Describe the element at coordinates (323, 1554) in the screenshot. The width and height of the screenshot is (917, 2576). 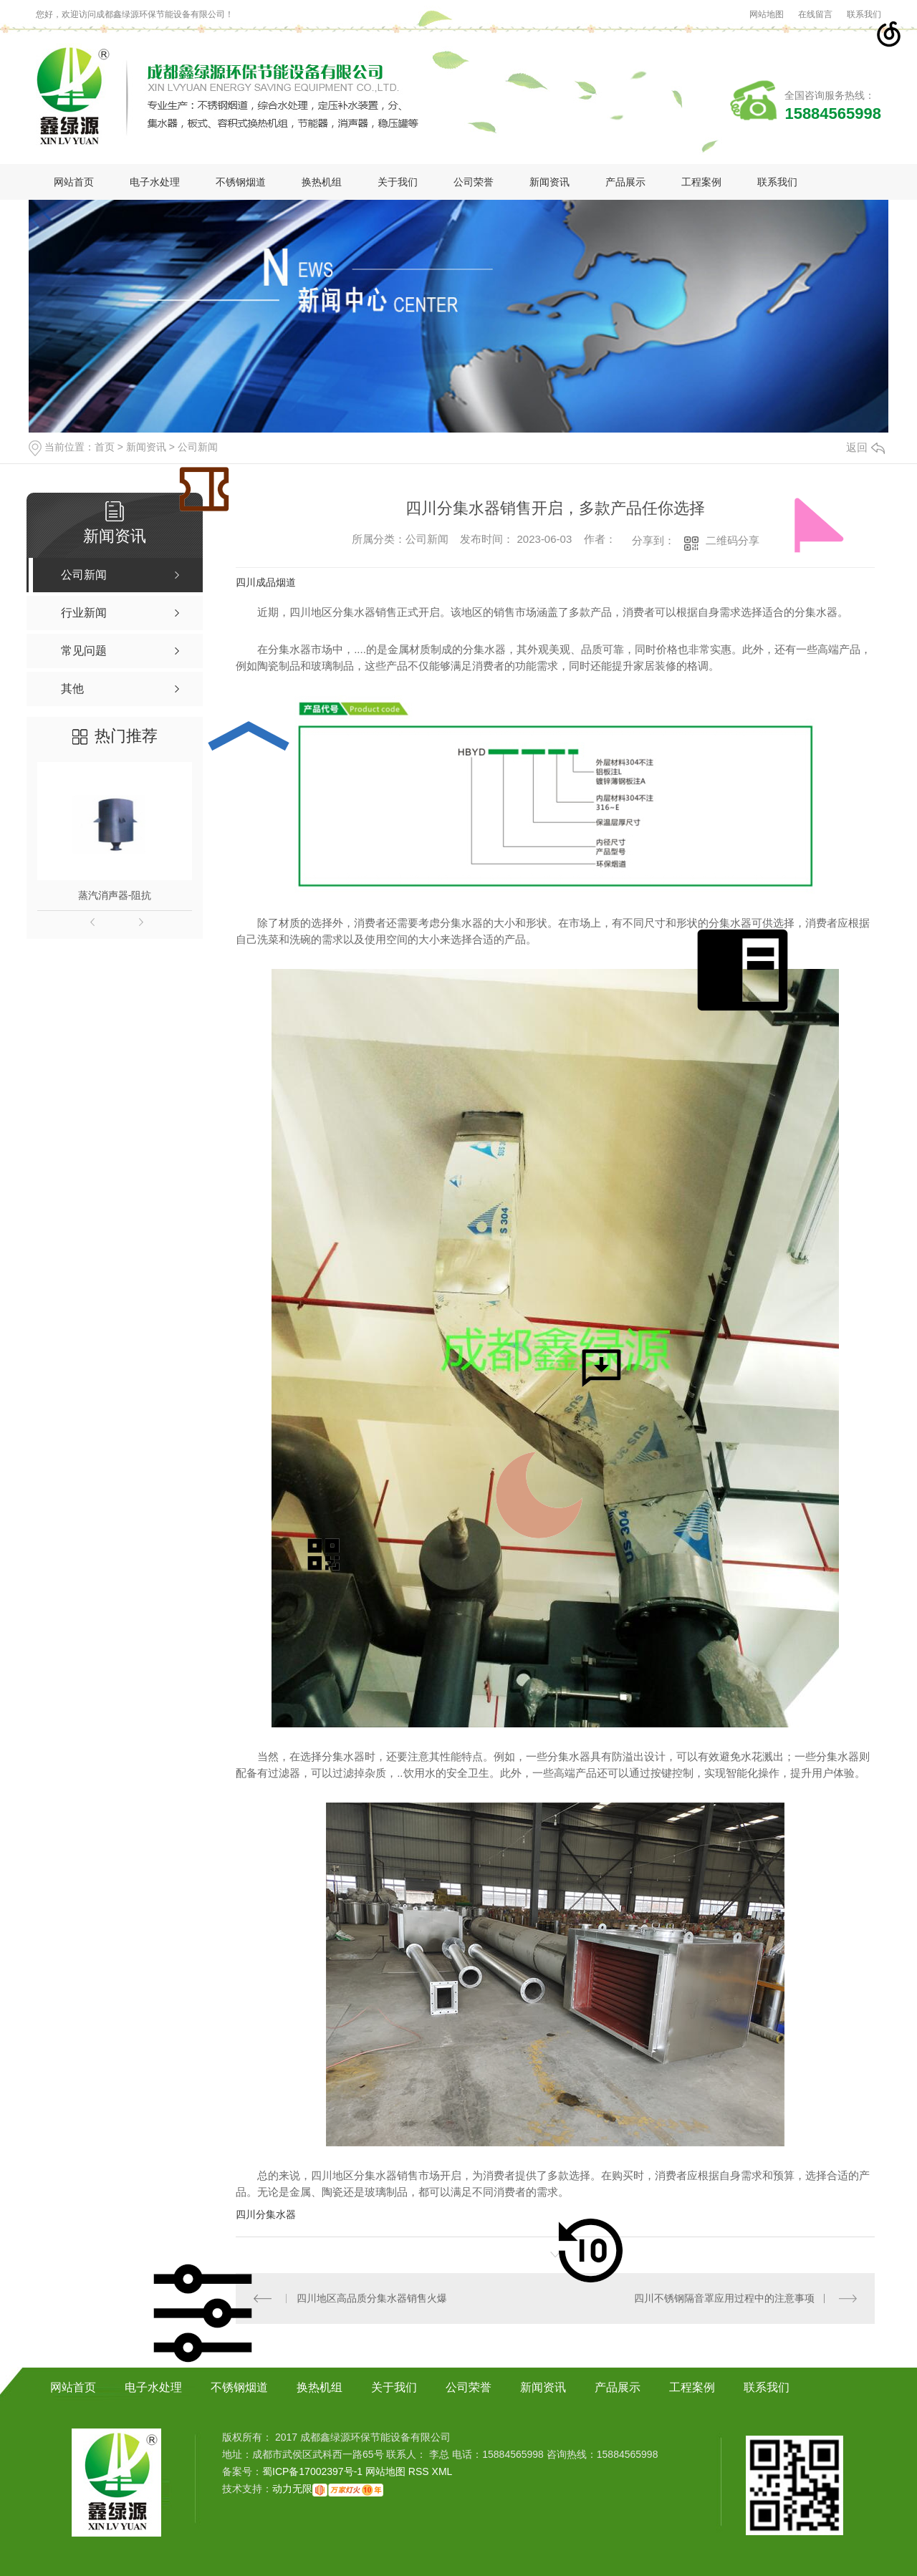
I see `scan or generate a QR code` at that location.